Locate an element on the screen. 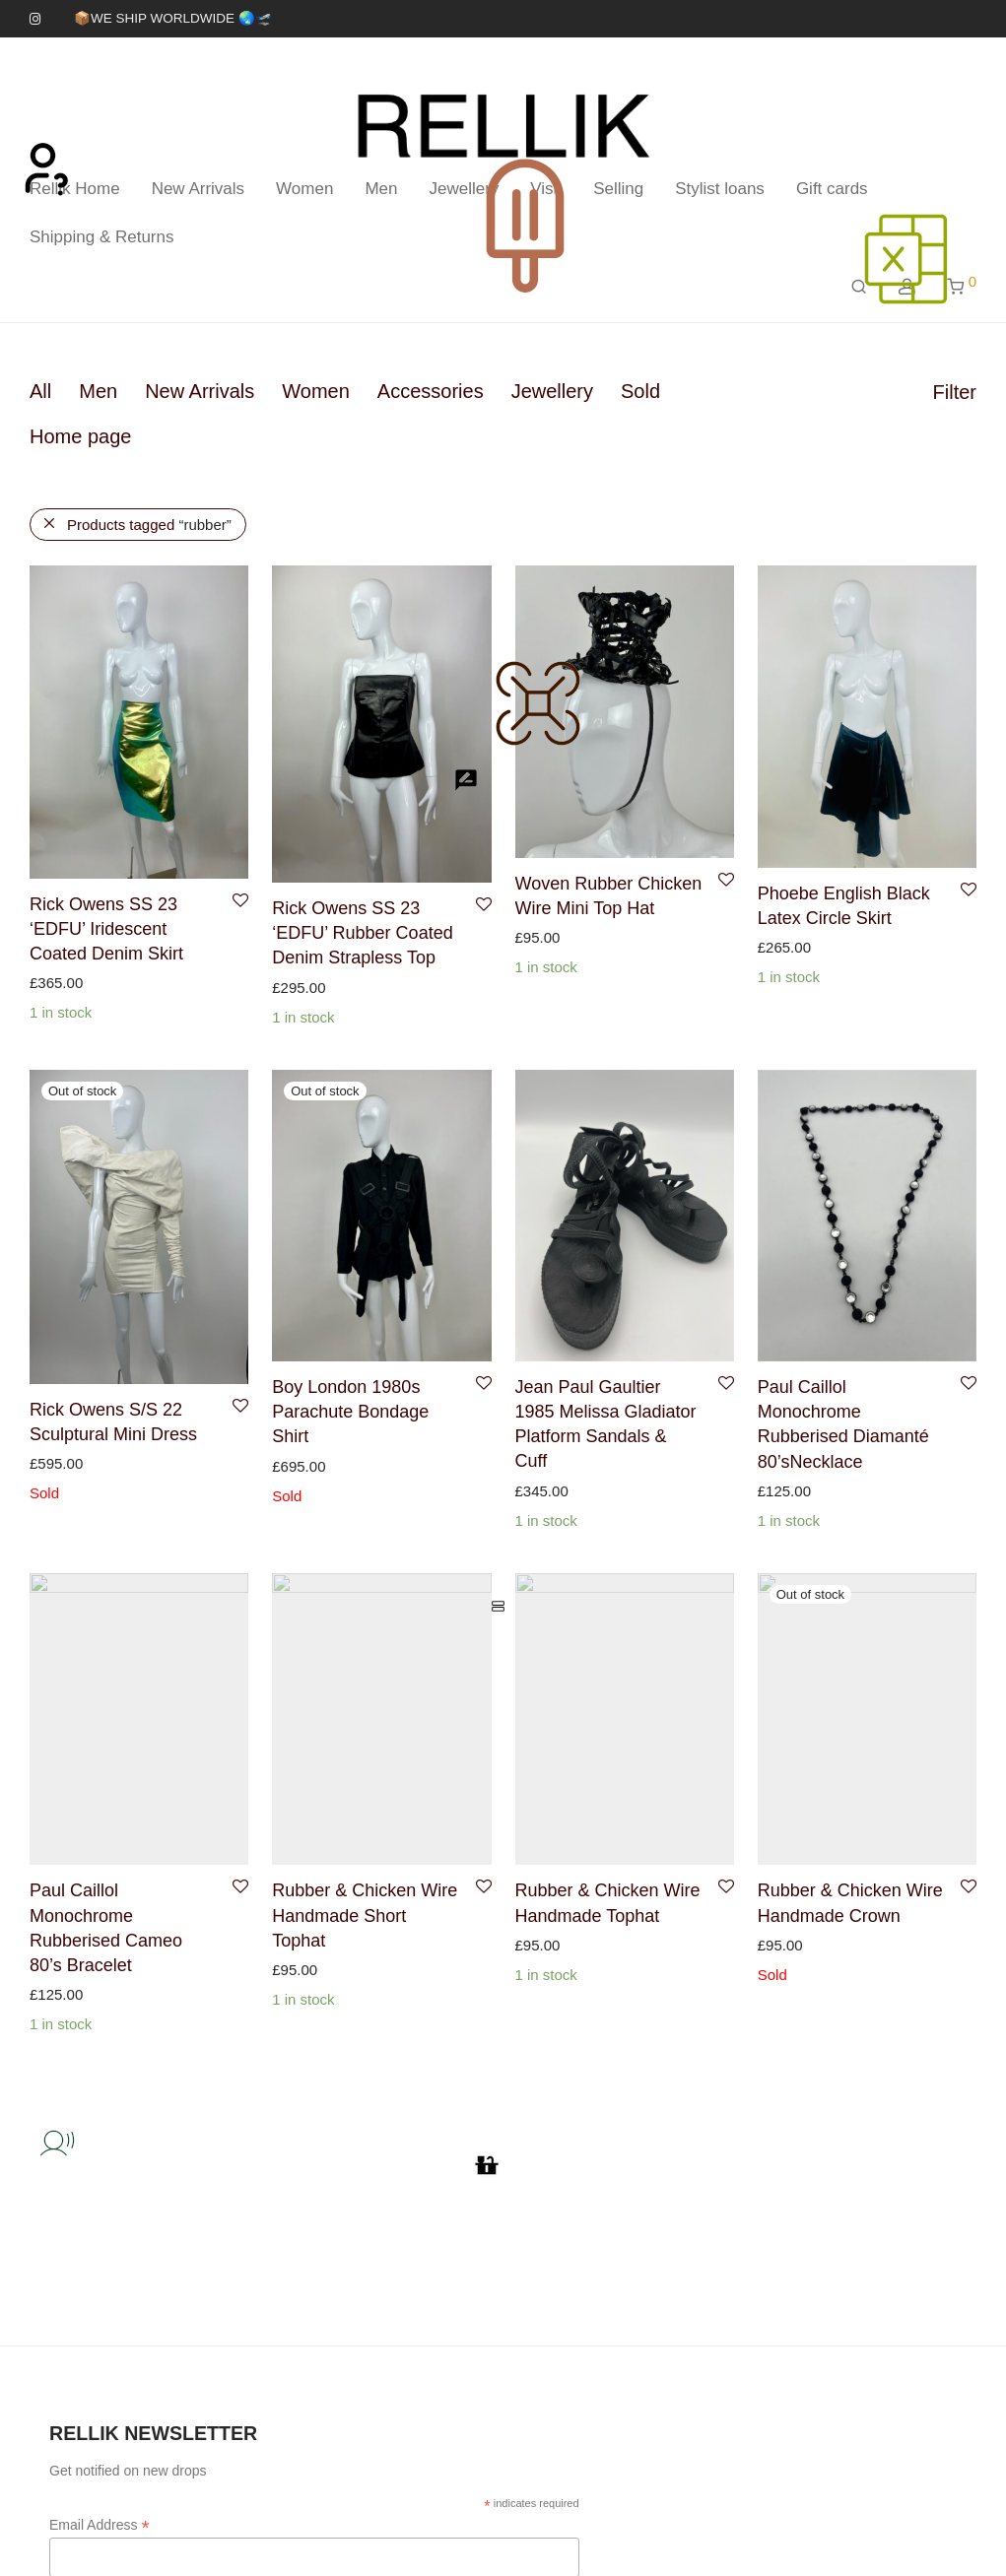 Image resolution: width=1006 pixels, height=2576 pixels. browse frozen treats or dessert options is located at coordinates (525, 224).